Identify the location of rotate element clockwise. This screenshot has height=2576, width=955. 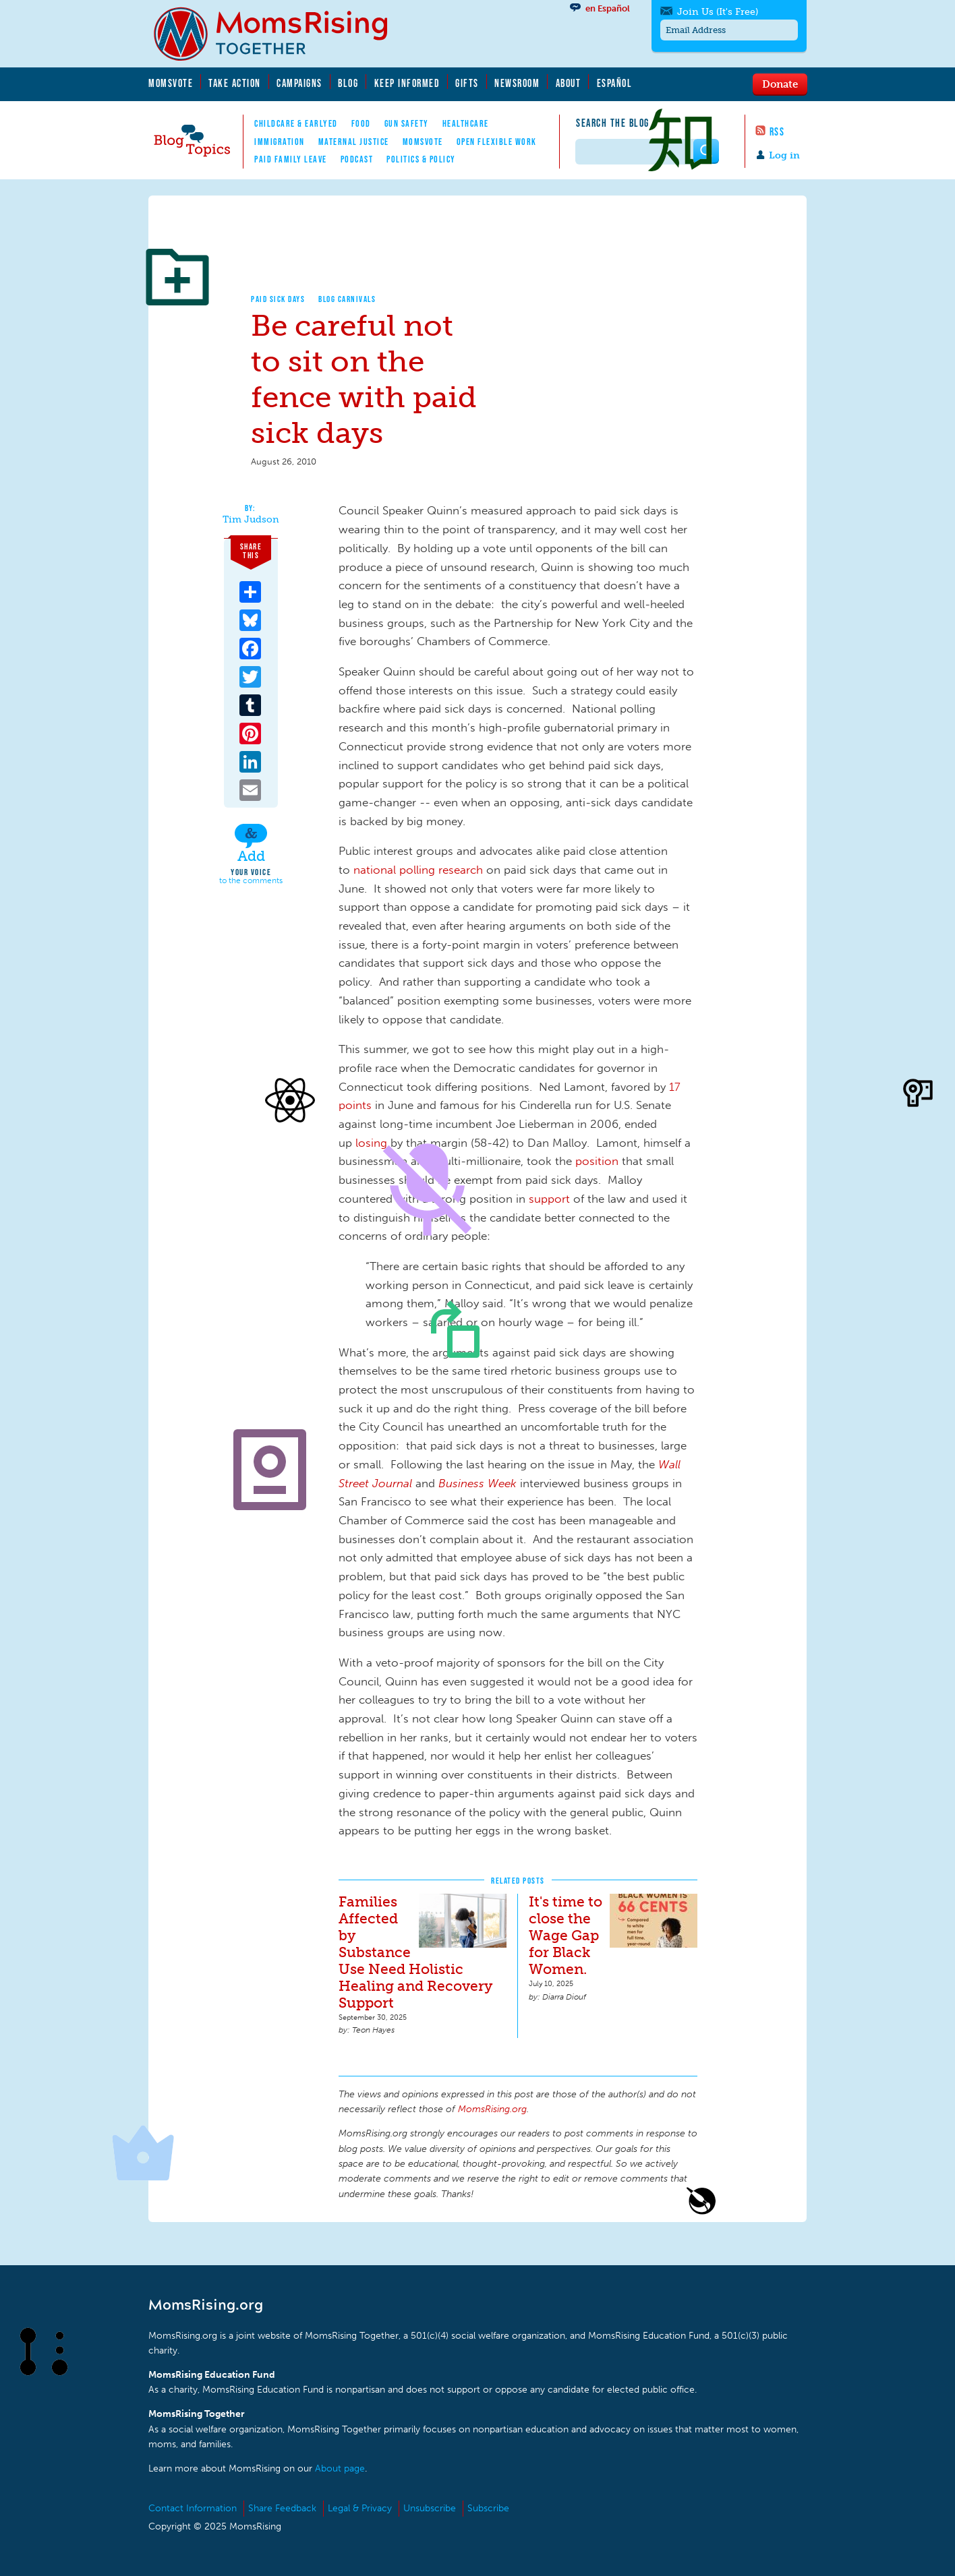
(455, 1331).